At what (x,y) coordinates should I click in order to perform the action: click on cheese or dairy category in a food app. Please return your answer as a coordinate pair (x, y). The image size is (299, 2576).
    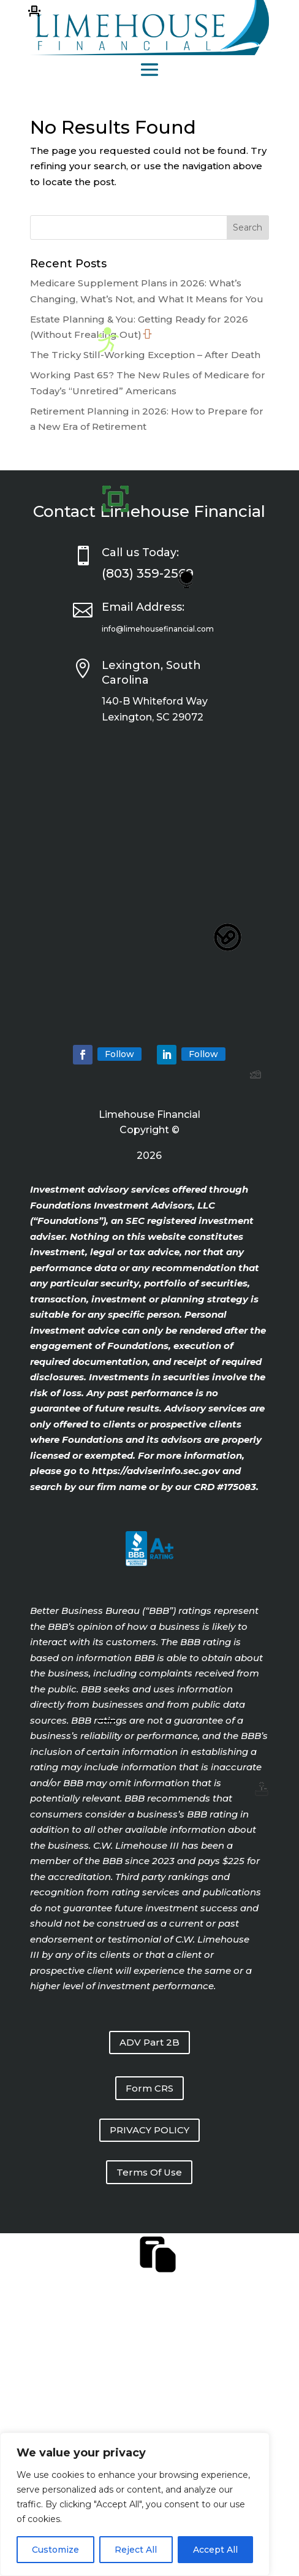
    Looking at the image, I should click on (255, 1075).